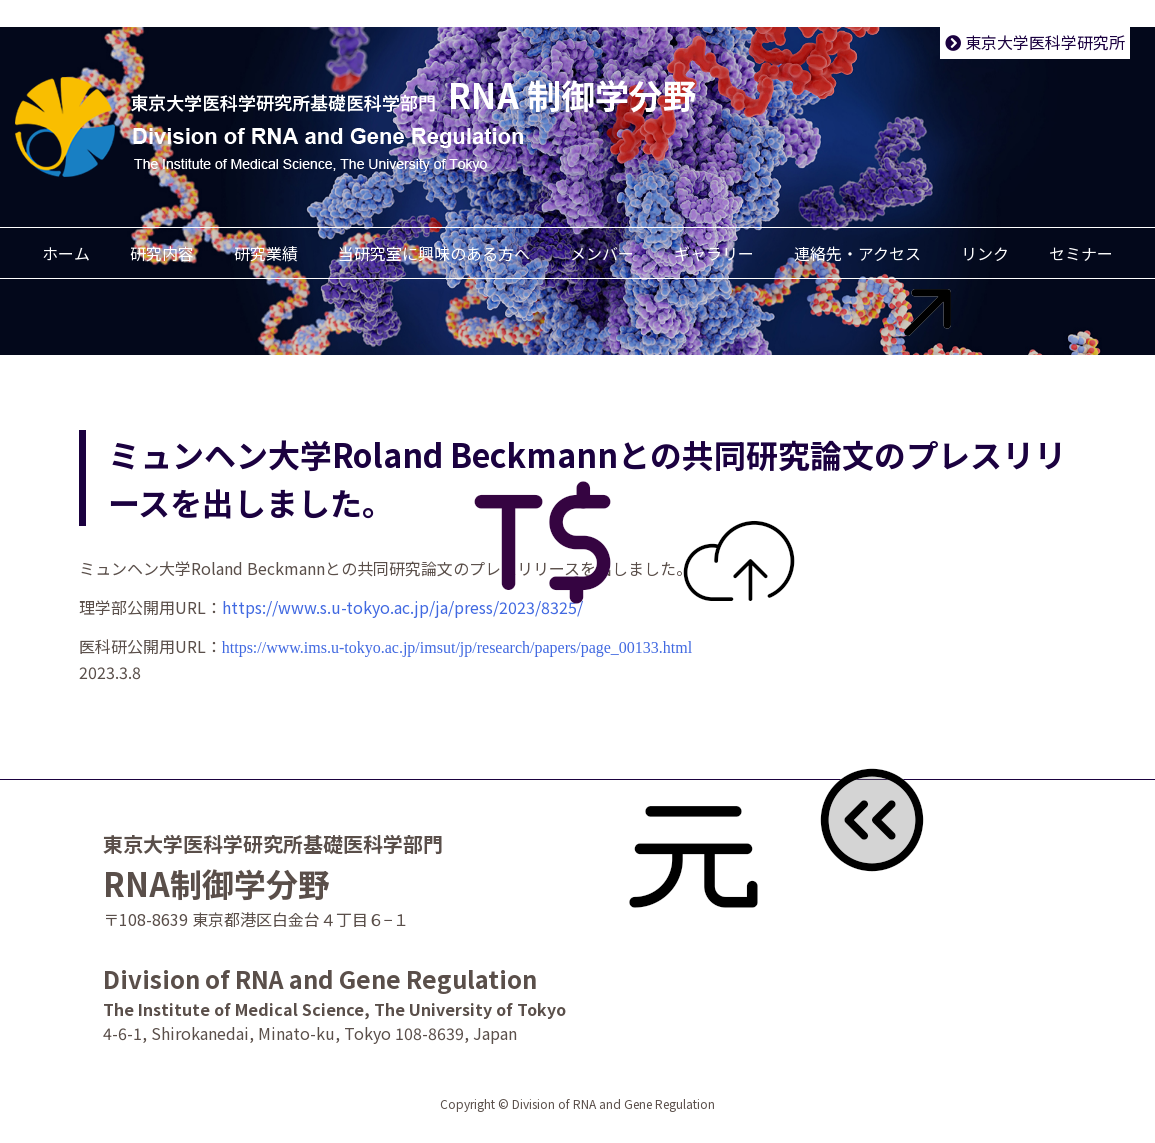 This screenshot has height=1143, width=1155. Describe the element at coordinates (693, 859) in the screenshot. I see `view prices in chinese yuan` at that location.